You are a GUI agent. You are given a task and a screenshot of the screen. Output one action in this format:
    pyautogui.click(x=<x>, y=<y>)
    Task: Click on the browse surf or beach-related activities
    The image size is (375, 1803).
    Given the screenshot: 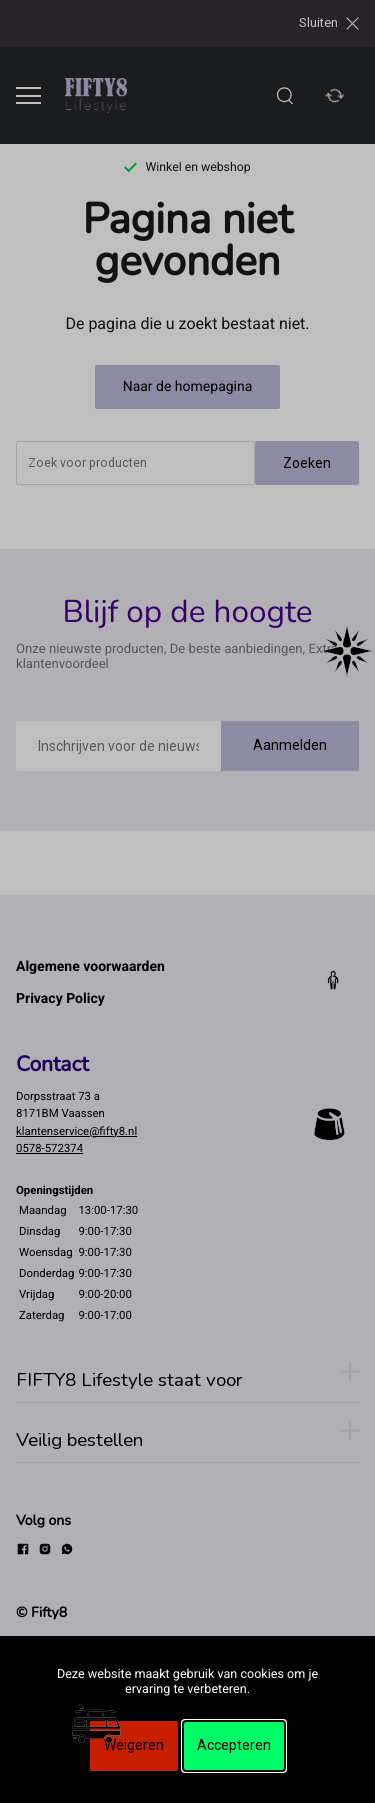 What is the action you would take?
    pyautogui.click(x=96, y=1721)
    